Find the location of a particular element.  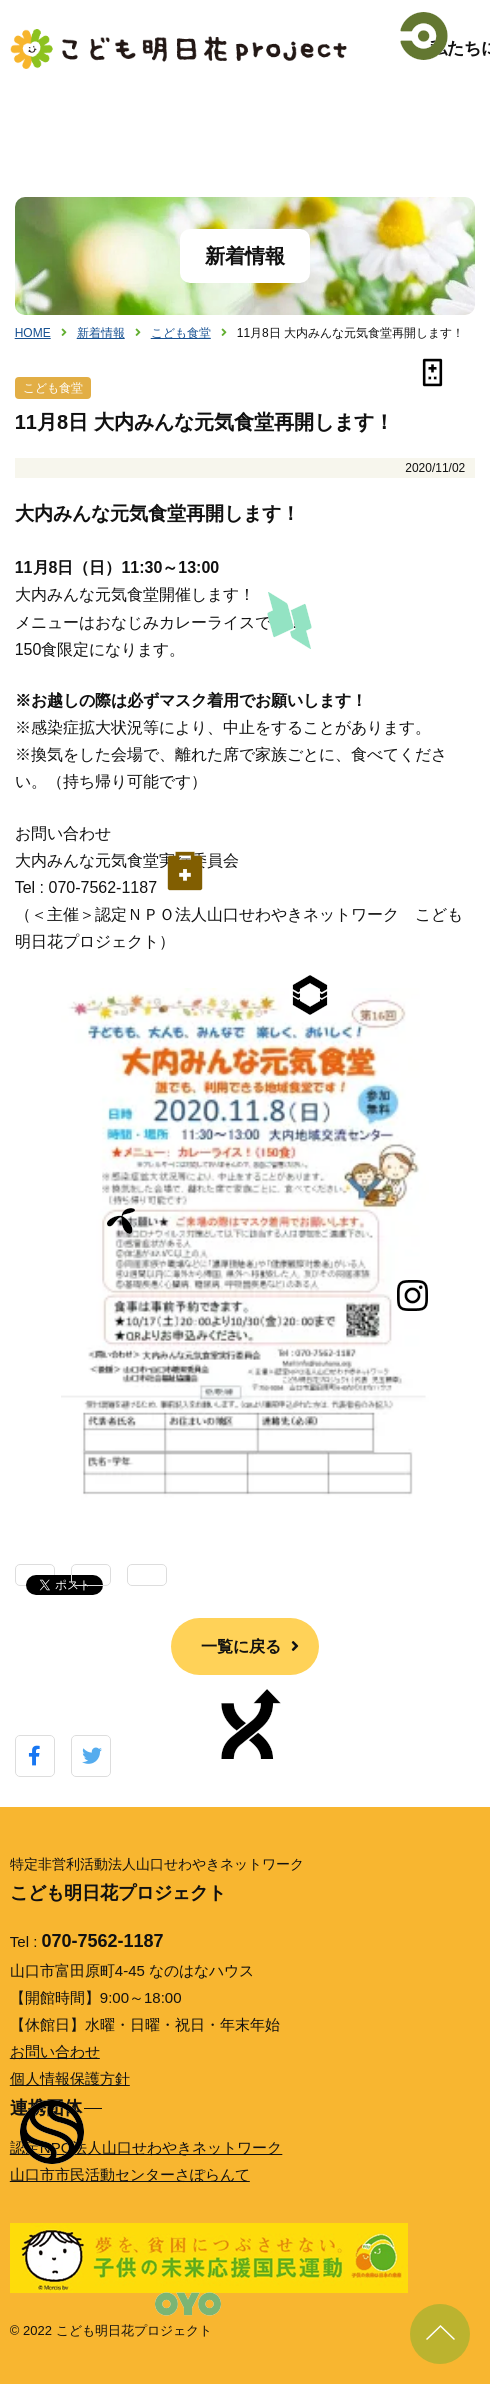

visit dblp computer science bibliography is located at coordinates (289, 620).